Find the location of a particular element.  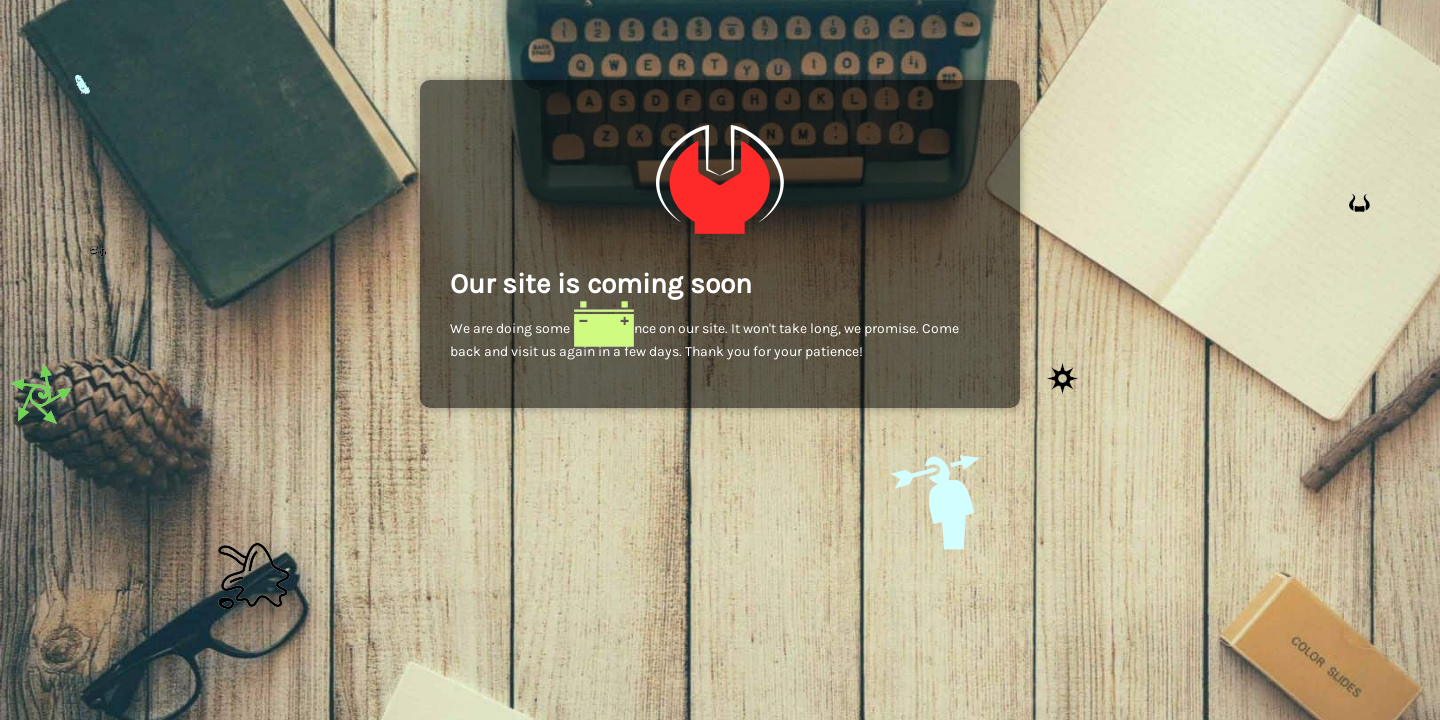

select pickle as a food item or ingredient is located at coordinates (82, 84).